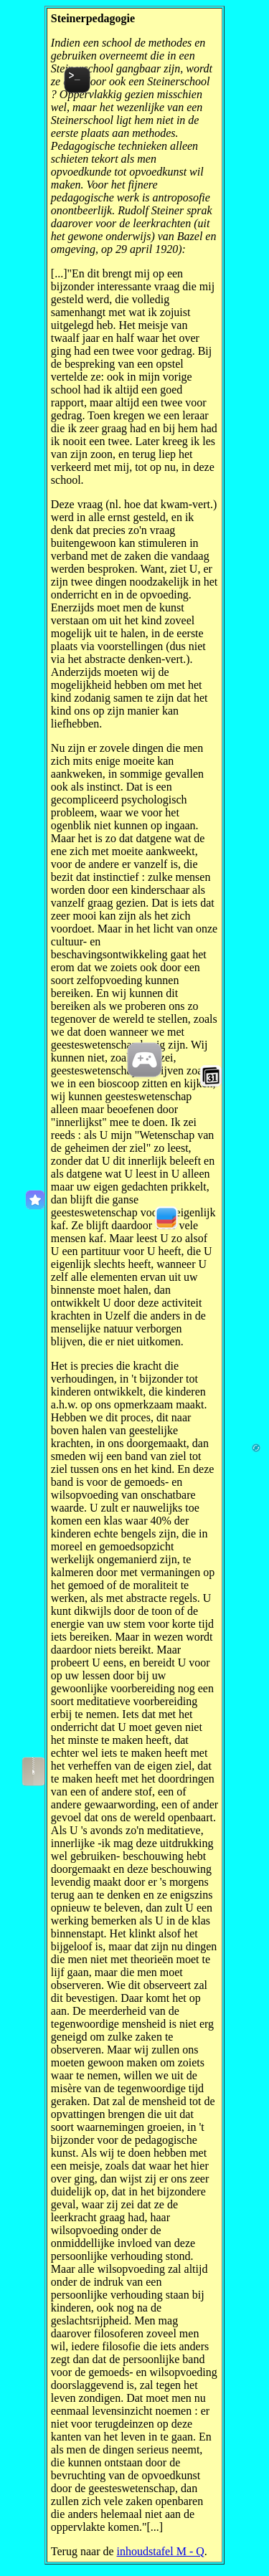 The width and height of the screenshot is (269, 2576). I want to click on open the archive manager application, so click(33, 1771).